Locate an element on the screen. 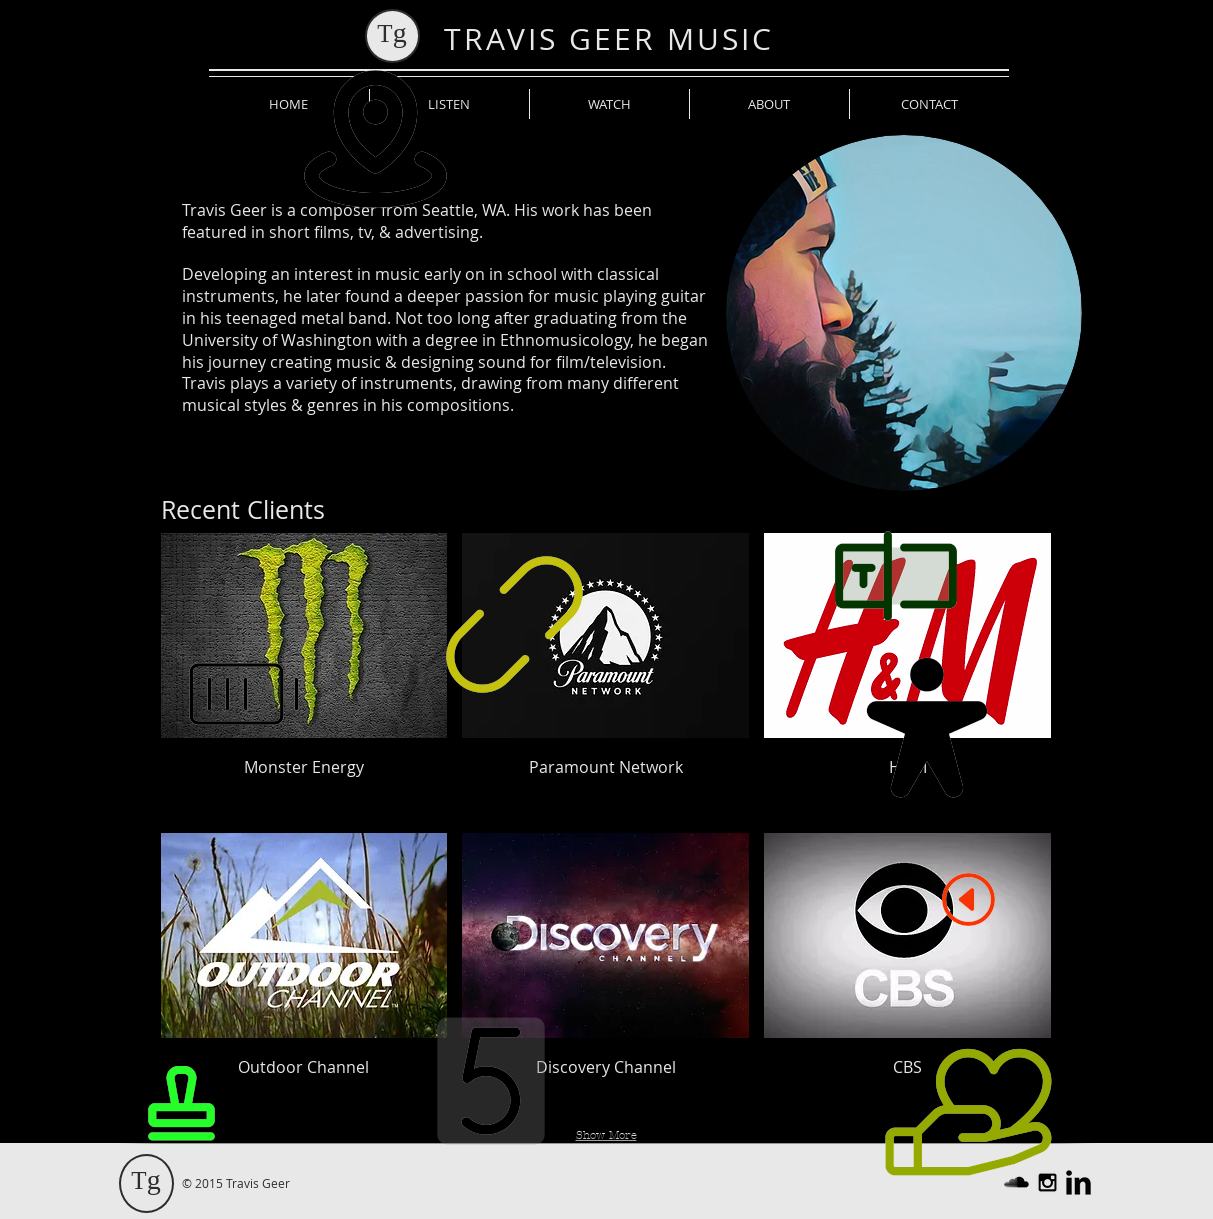  indicates user profile or account is located at coordinates (927, 730).